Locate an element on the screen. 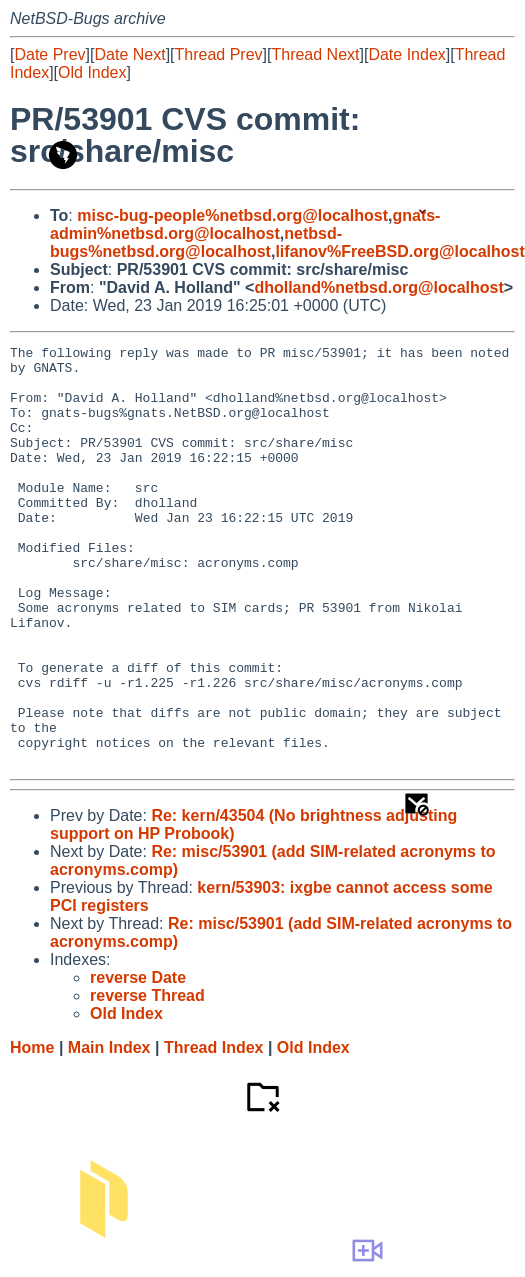  expand a dropdown menu is located at coordinates (422, 211).